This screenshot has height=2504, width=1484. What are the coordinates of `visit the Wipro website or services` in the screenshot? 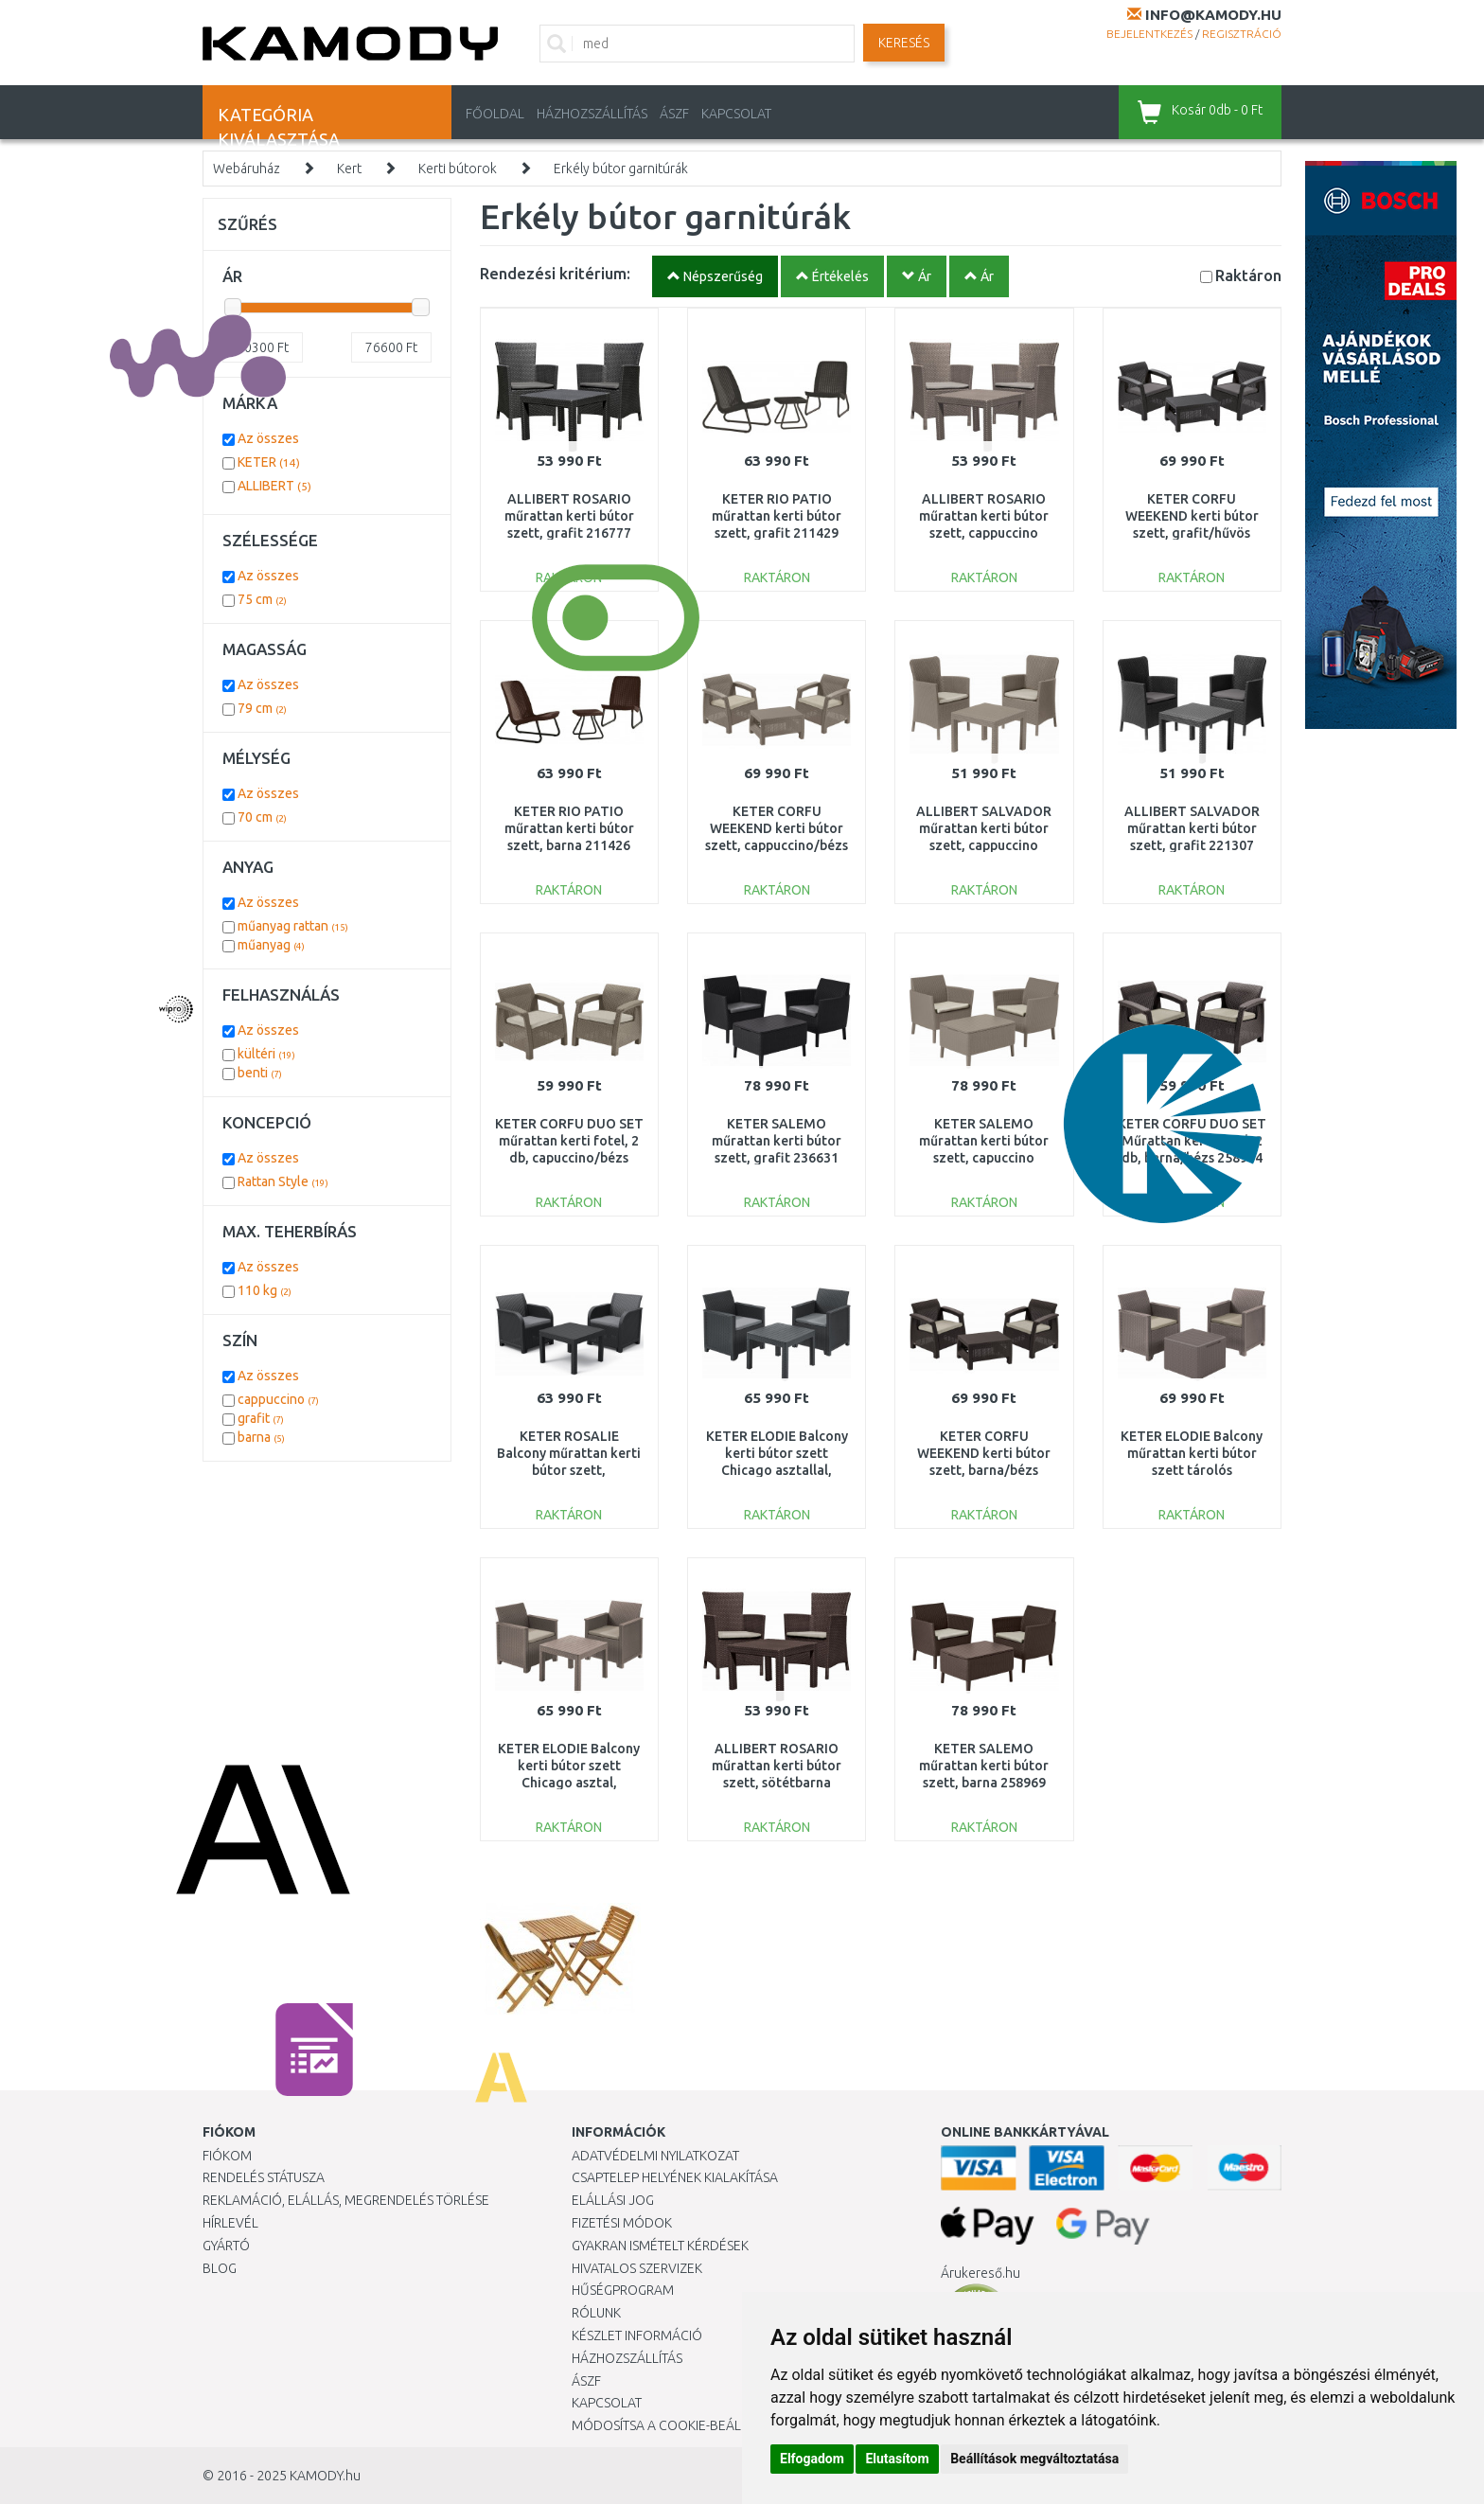 It's located at (176, 1009).